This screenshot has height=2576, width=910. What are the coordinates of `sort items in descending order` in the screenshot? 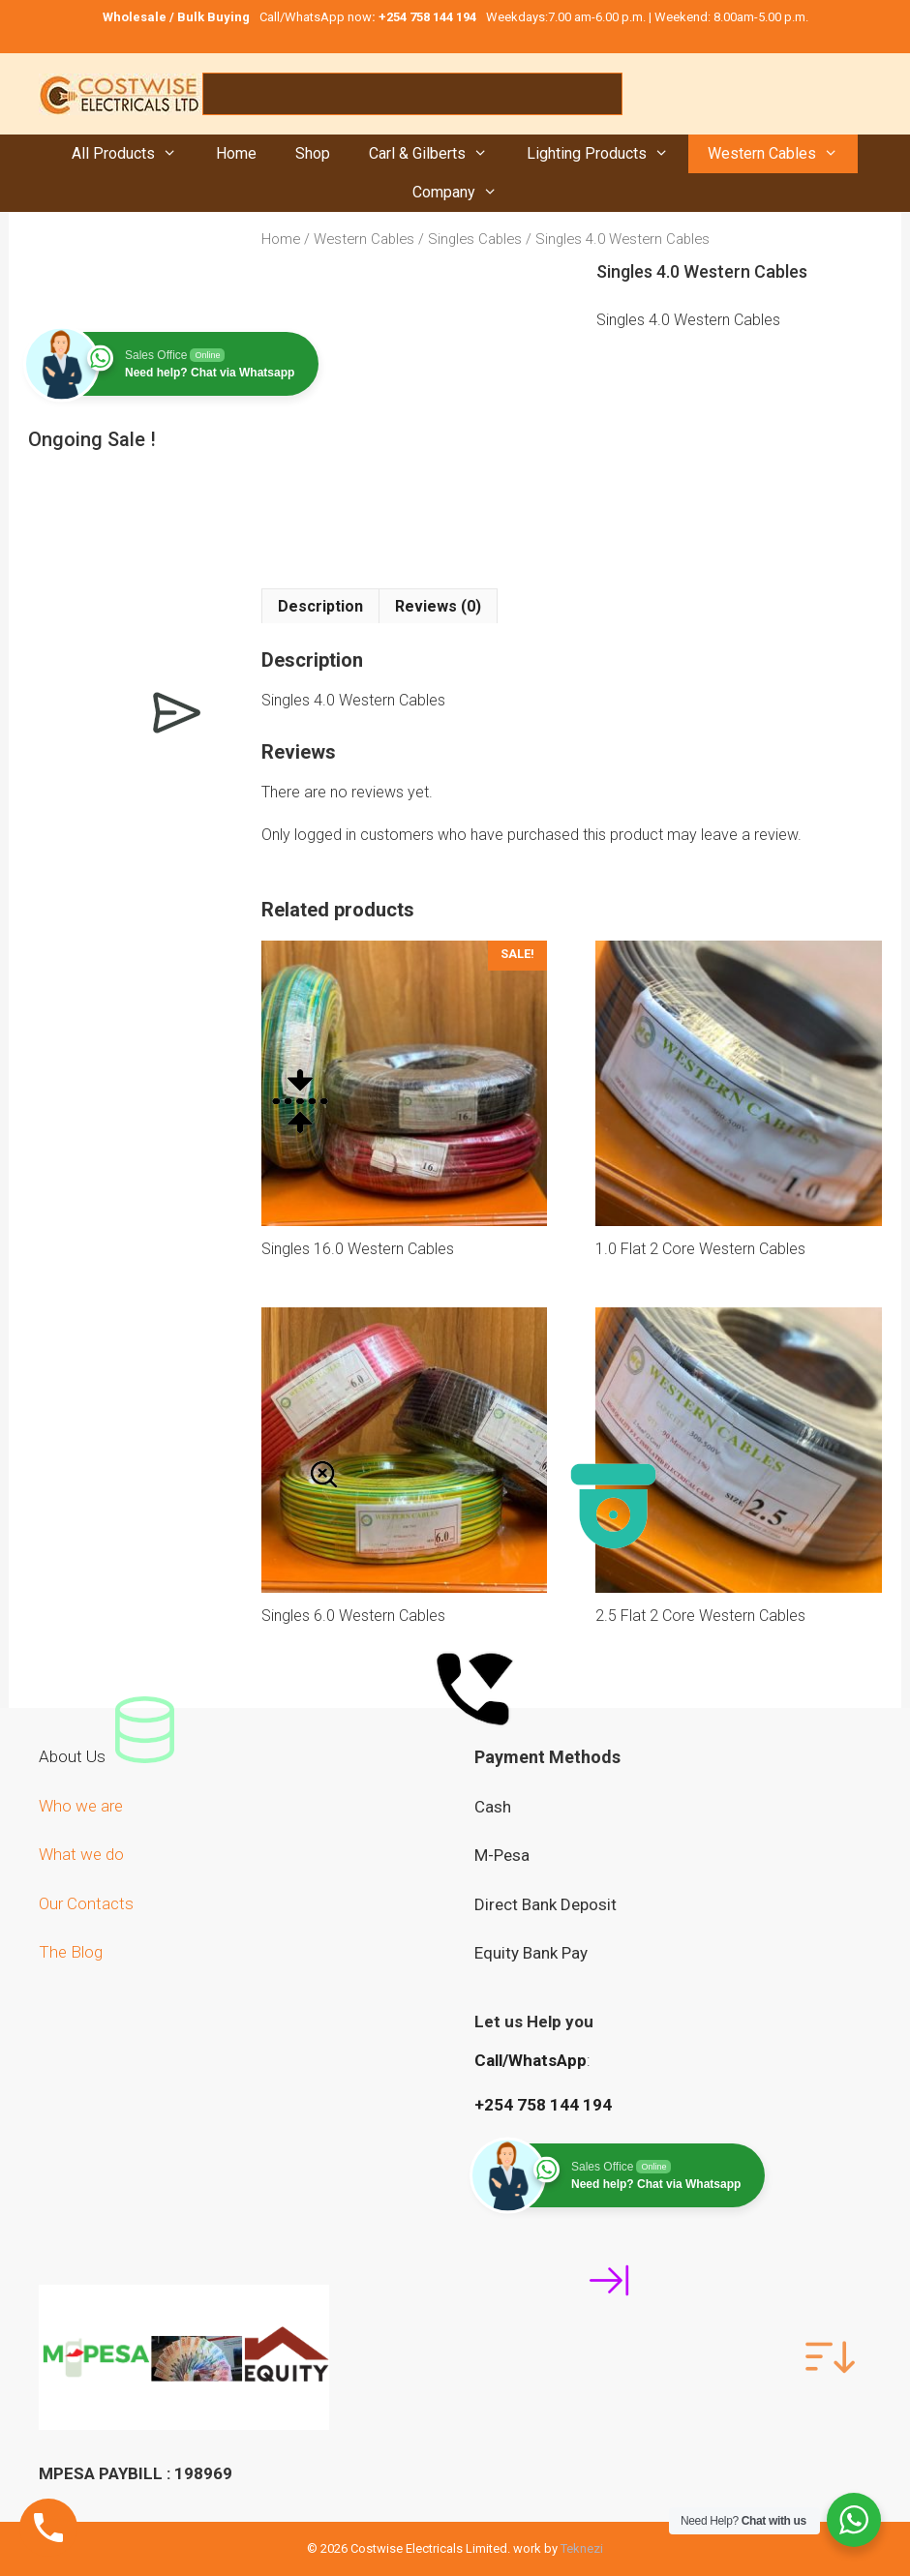 It's located at (830, 2355).